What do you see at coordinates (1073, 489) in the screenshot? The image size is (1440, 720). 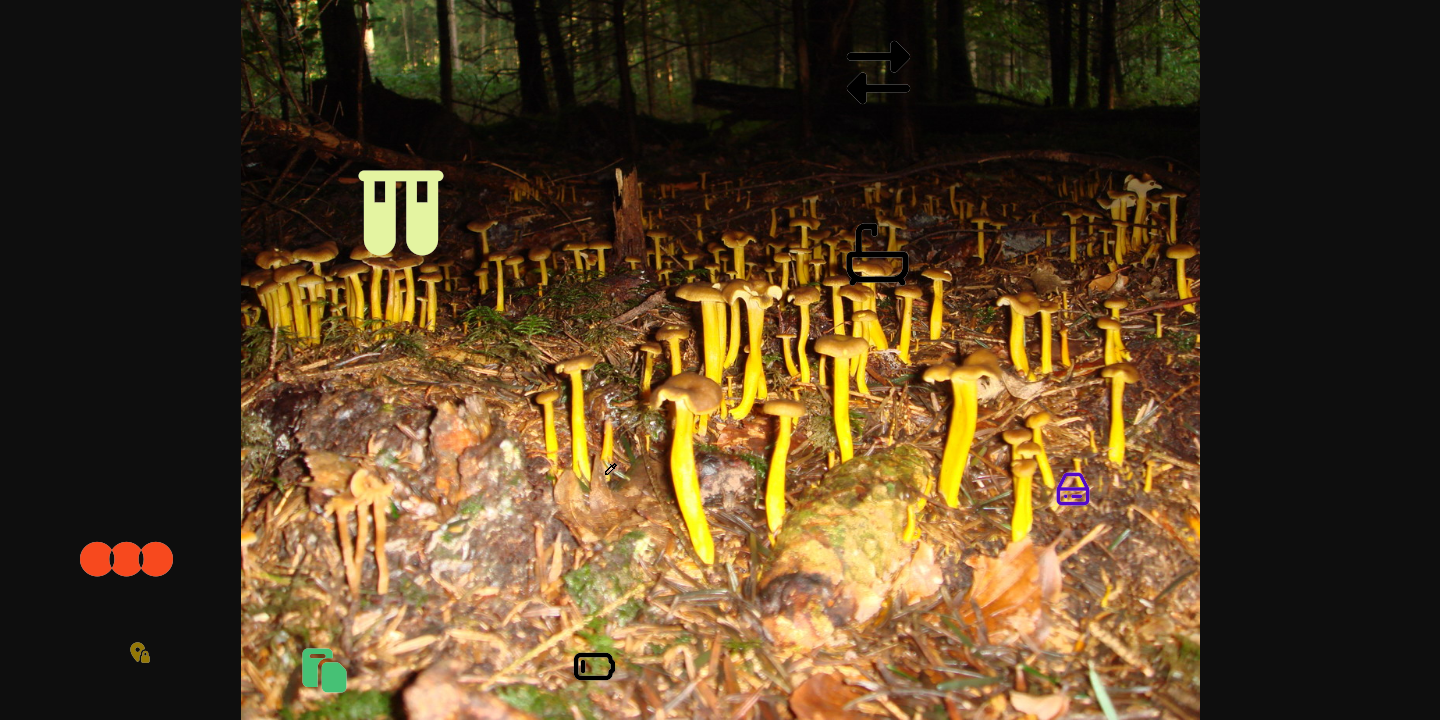 I see `access storage or drive settings` at bounding box center [1073, 489].